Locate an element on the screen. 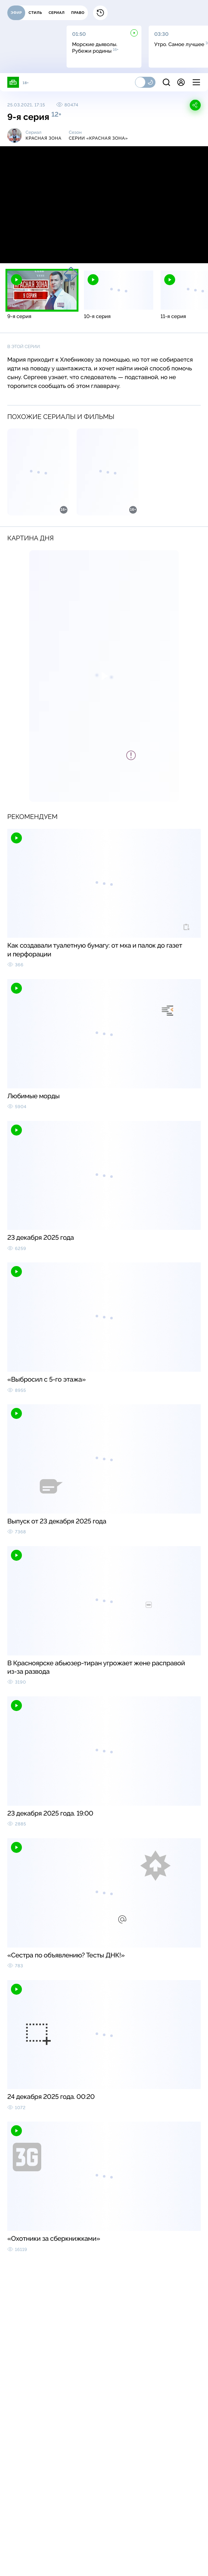 The width and height of the screenshot is (208, 2576). indicates a partially selected or indeterminate checkbox state is located at coordinates (149, 1605).